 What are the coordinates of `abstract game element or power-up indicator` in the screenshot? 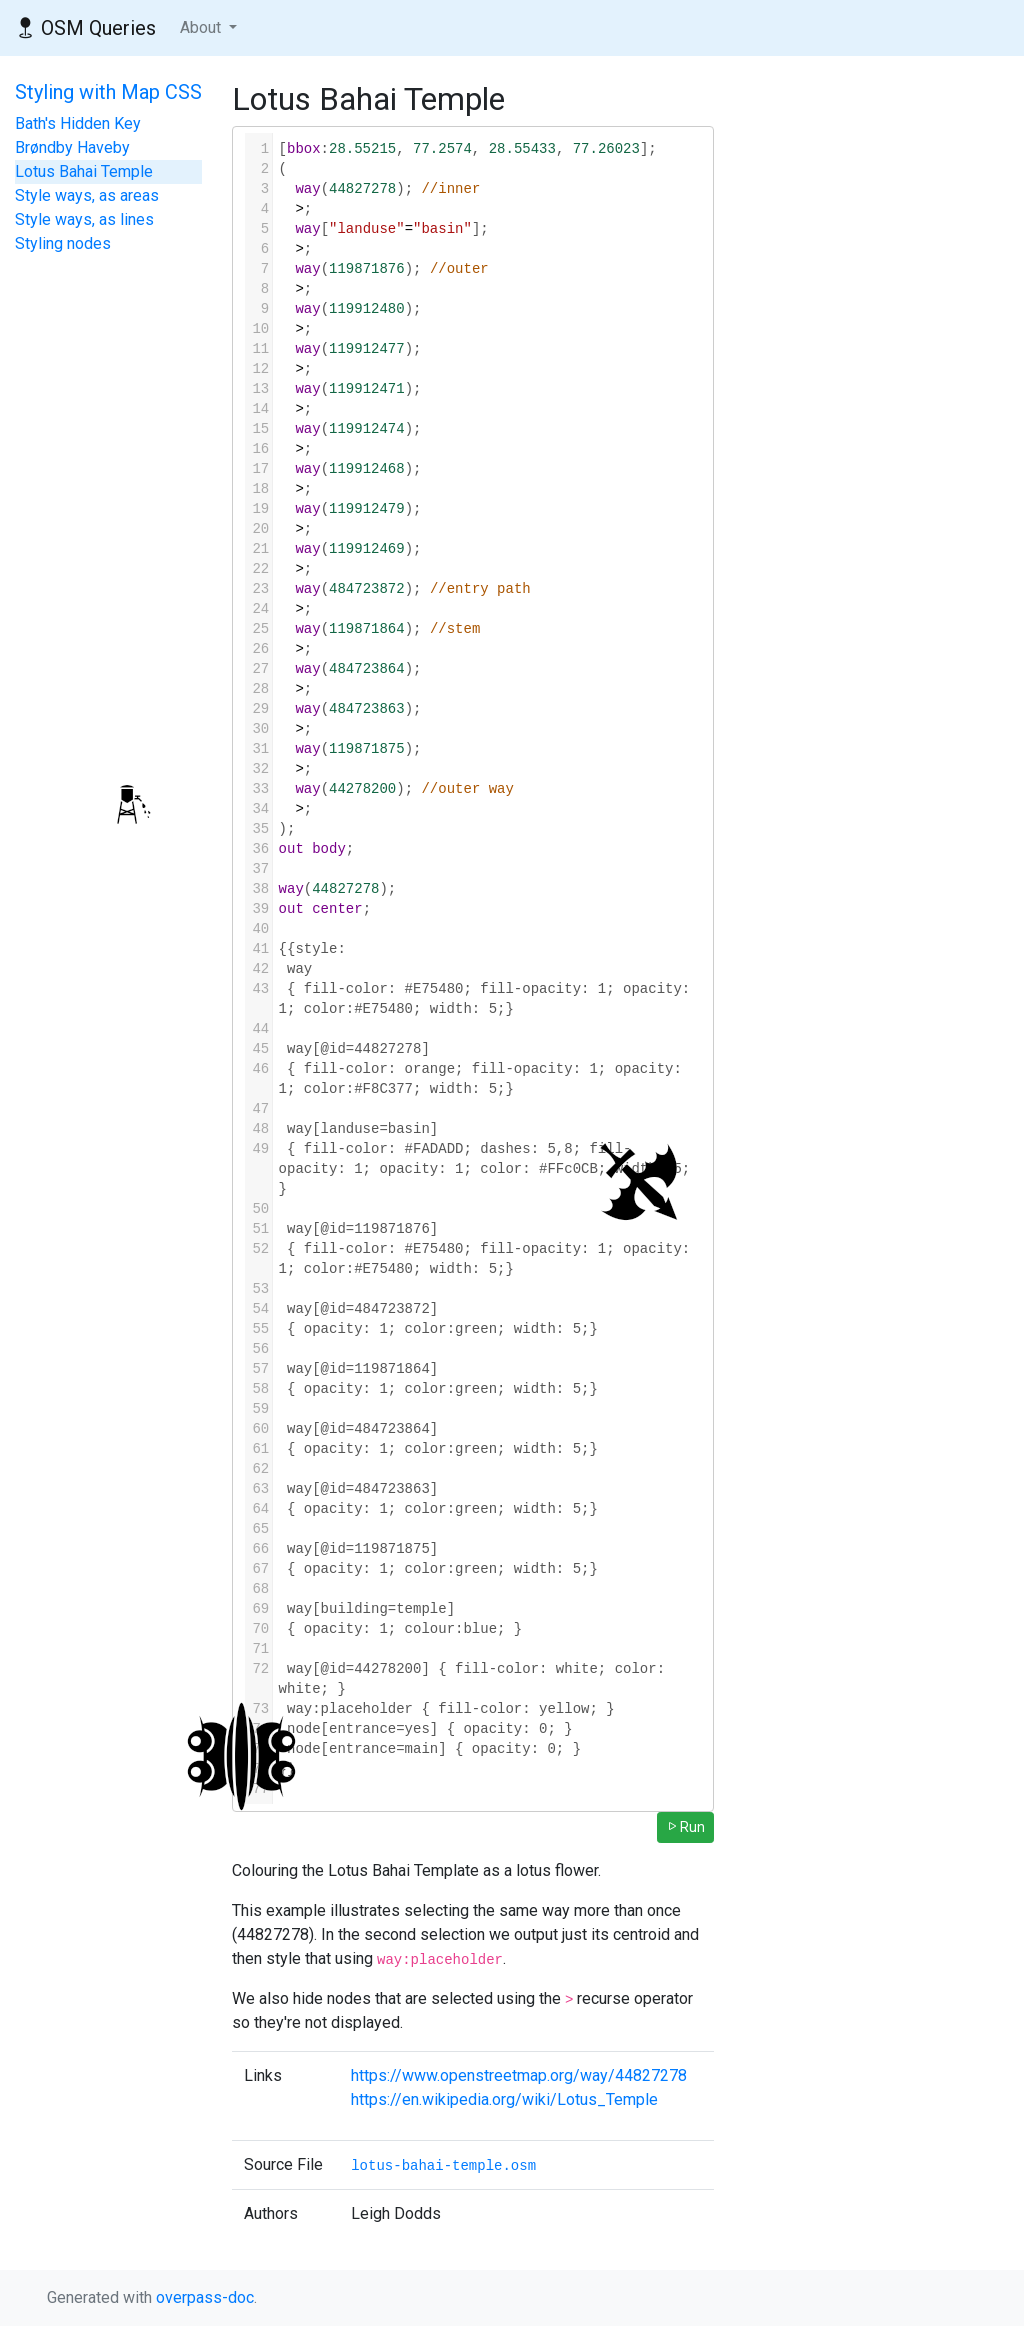 It's located at (241, 1756).